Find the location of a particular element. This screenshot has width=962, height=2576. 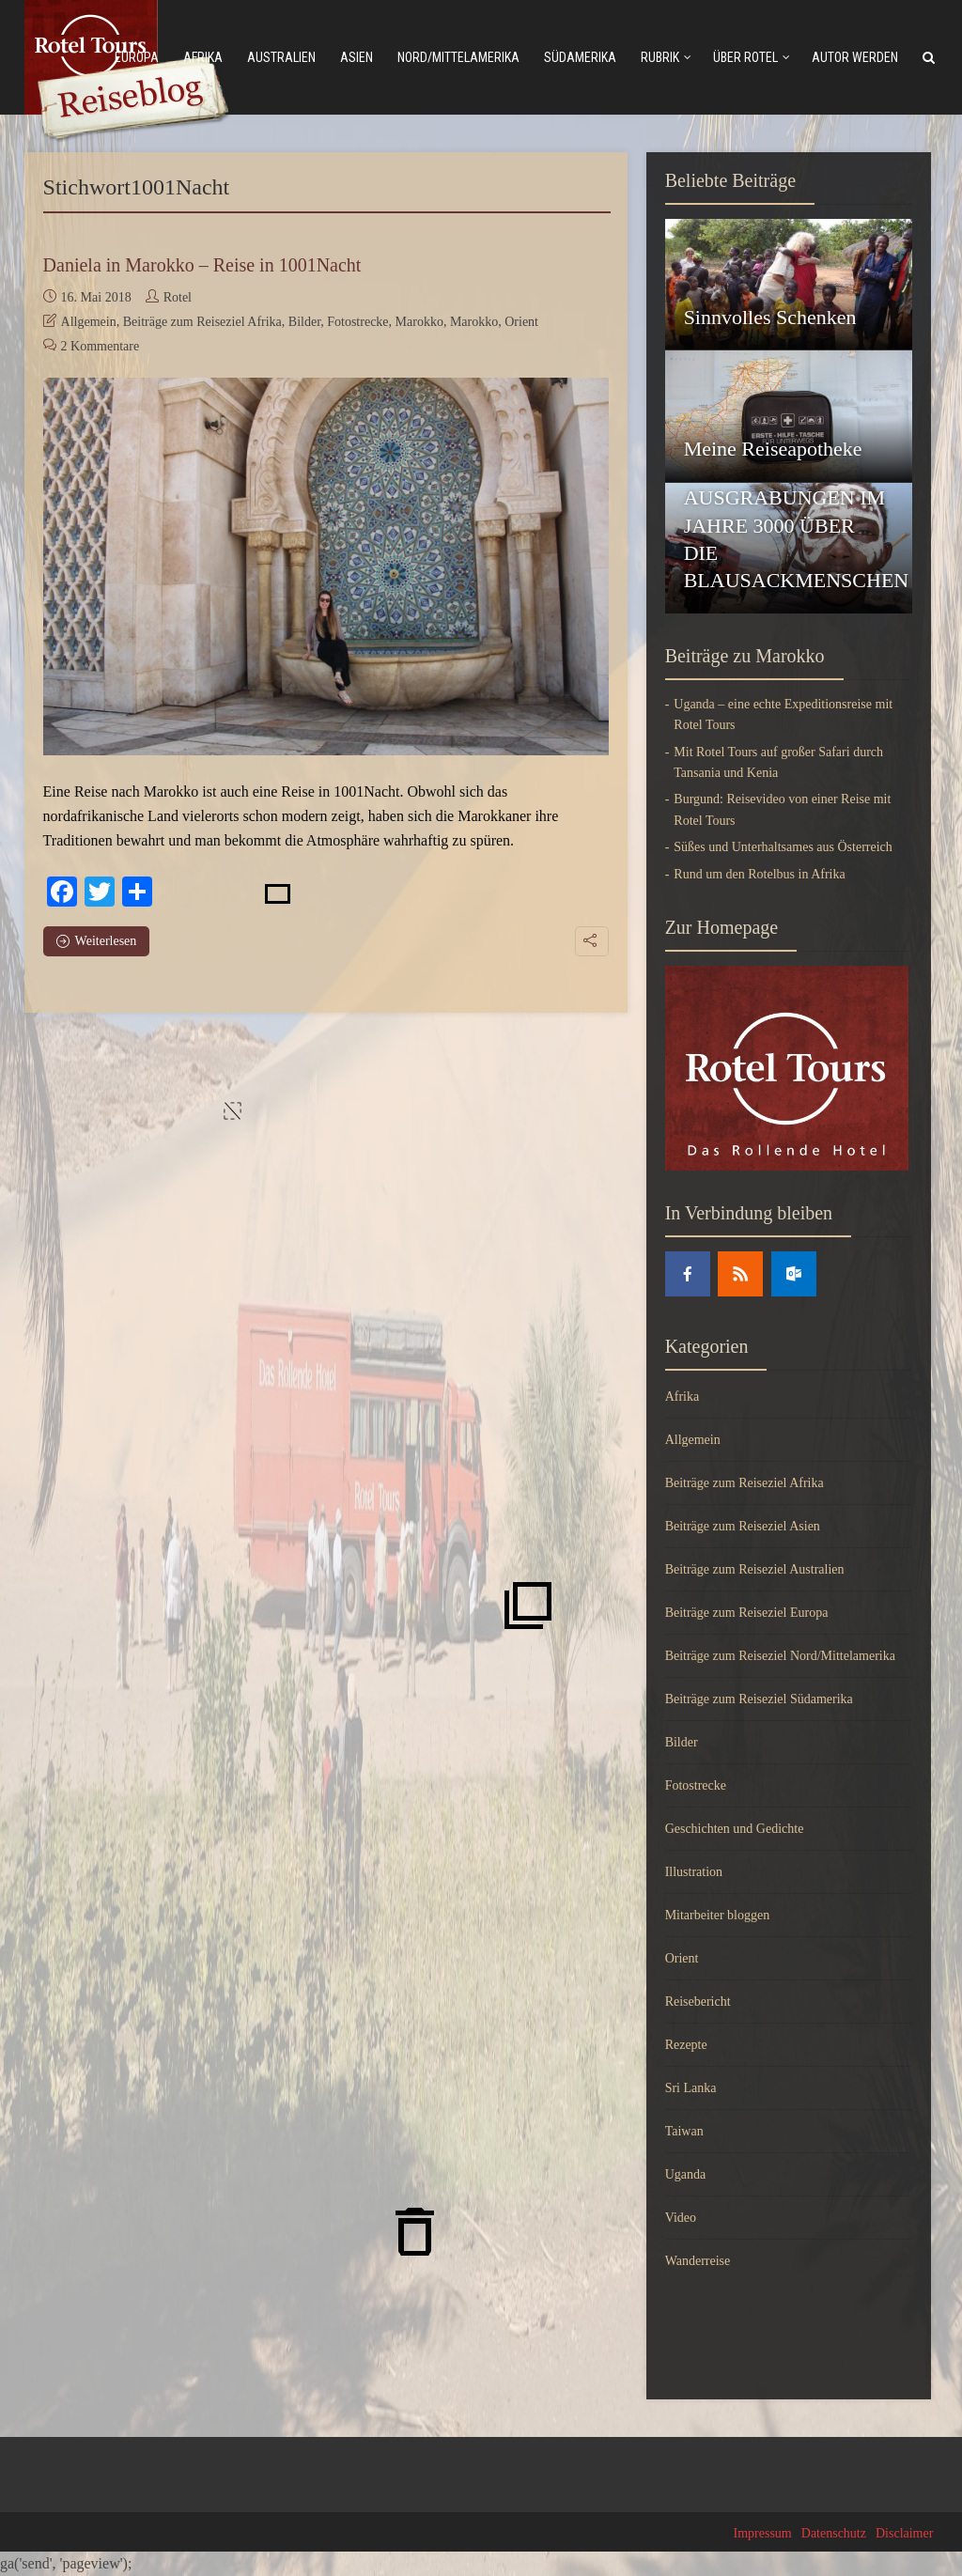

crop image to 5:4 aspect ratio is located at coordinates (277, 893).